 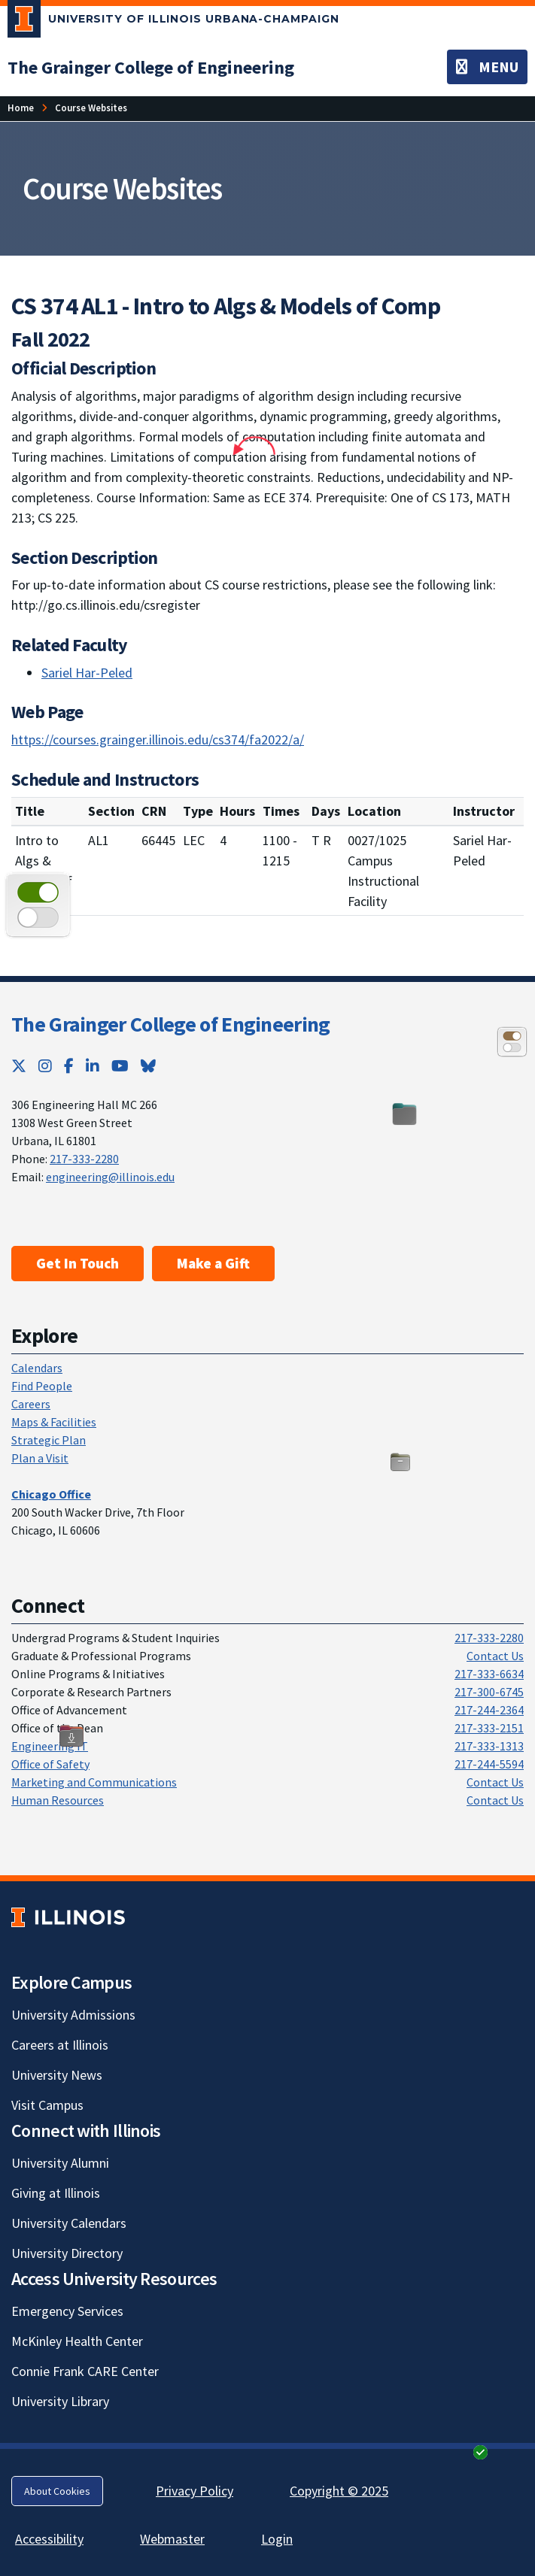 What do you see at coordinates (400, 1462) in the screenshot?
I see `open the file manager` at bounding box center [400, 1462].